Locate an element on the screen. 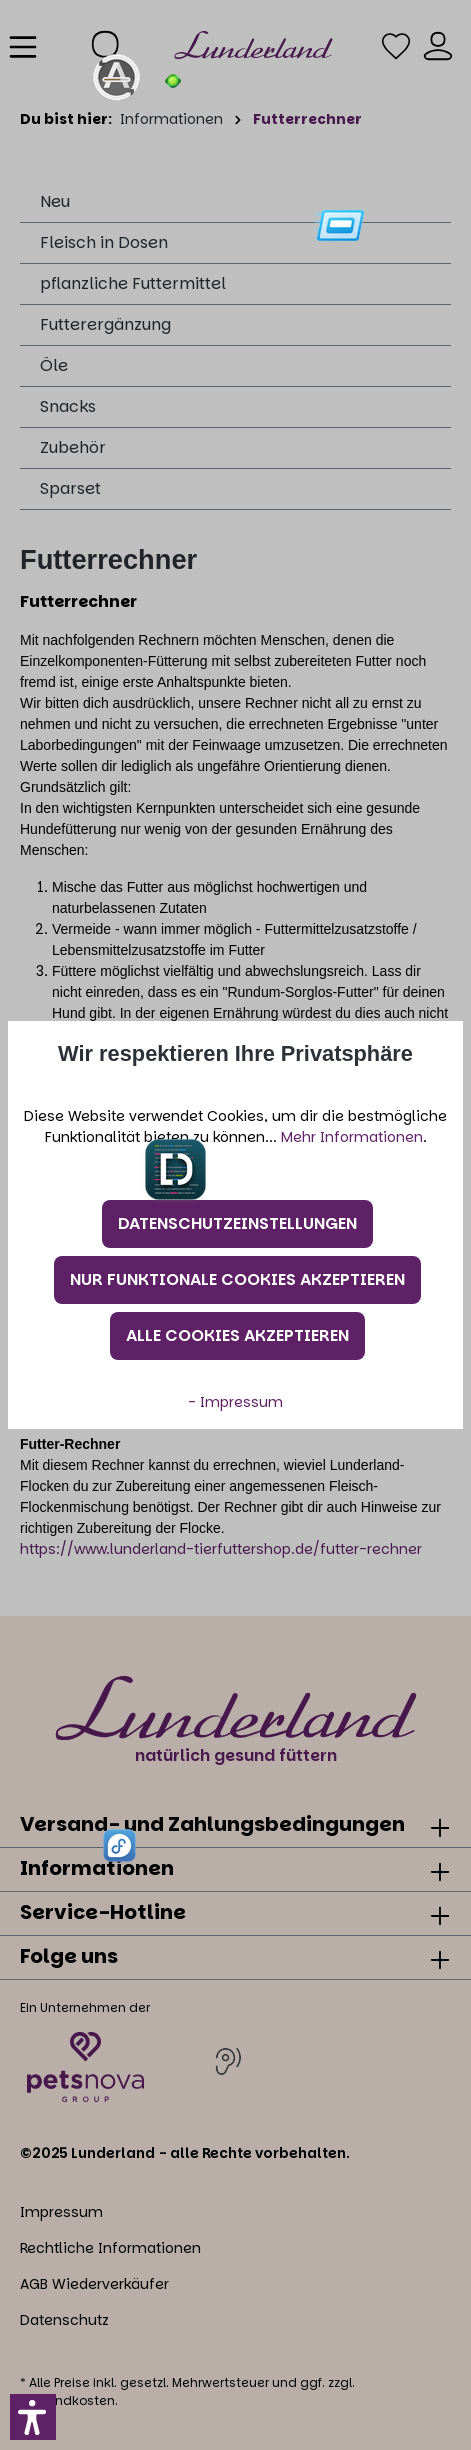  access hearing accessibility settings is located at coordinates (227, 2061).